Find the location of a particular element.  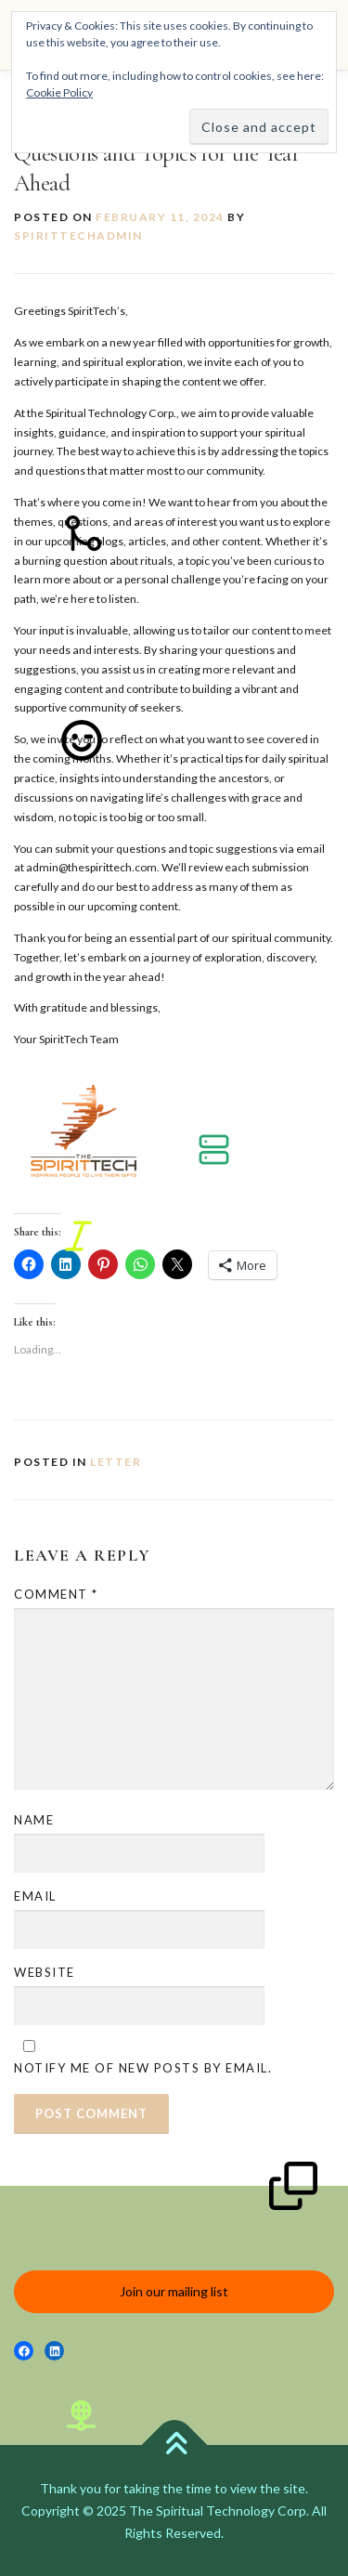

insert a winking emoji into your message is located at coordinates (82, 740).